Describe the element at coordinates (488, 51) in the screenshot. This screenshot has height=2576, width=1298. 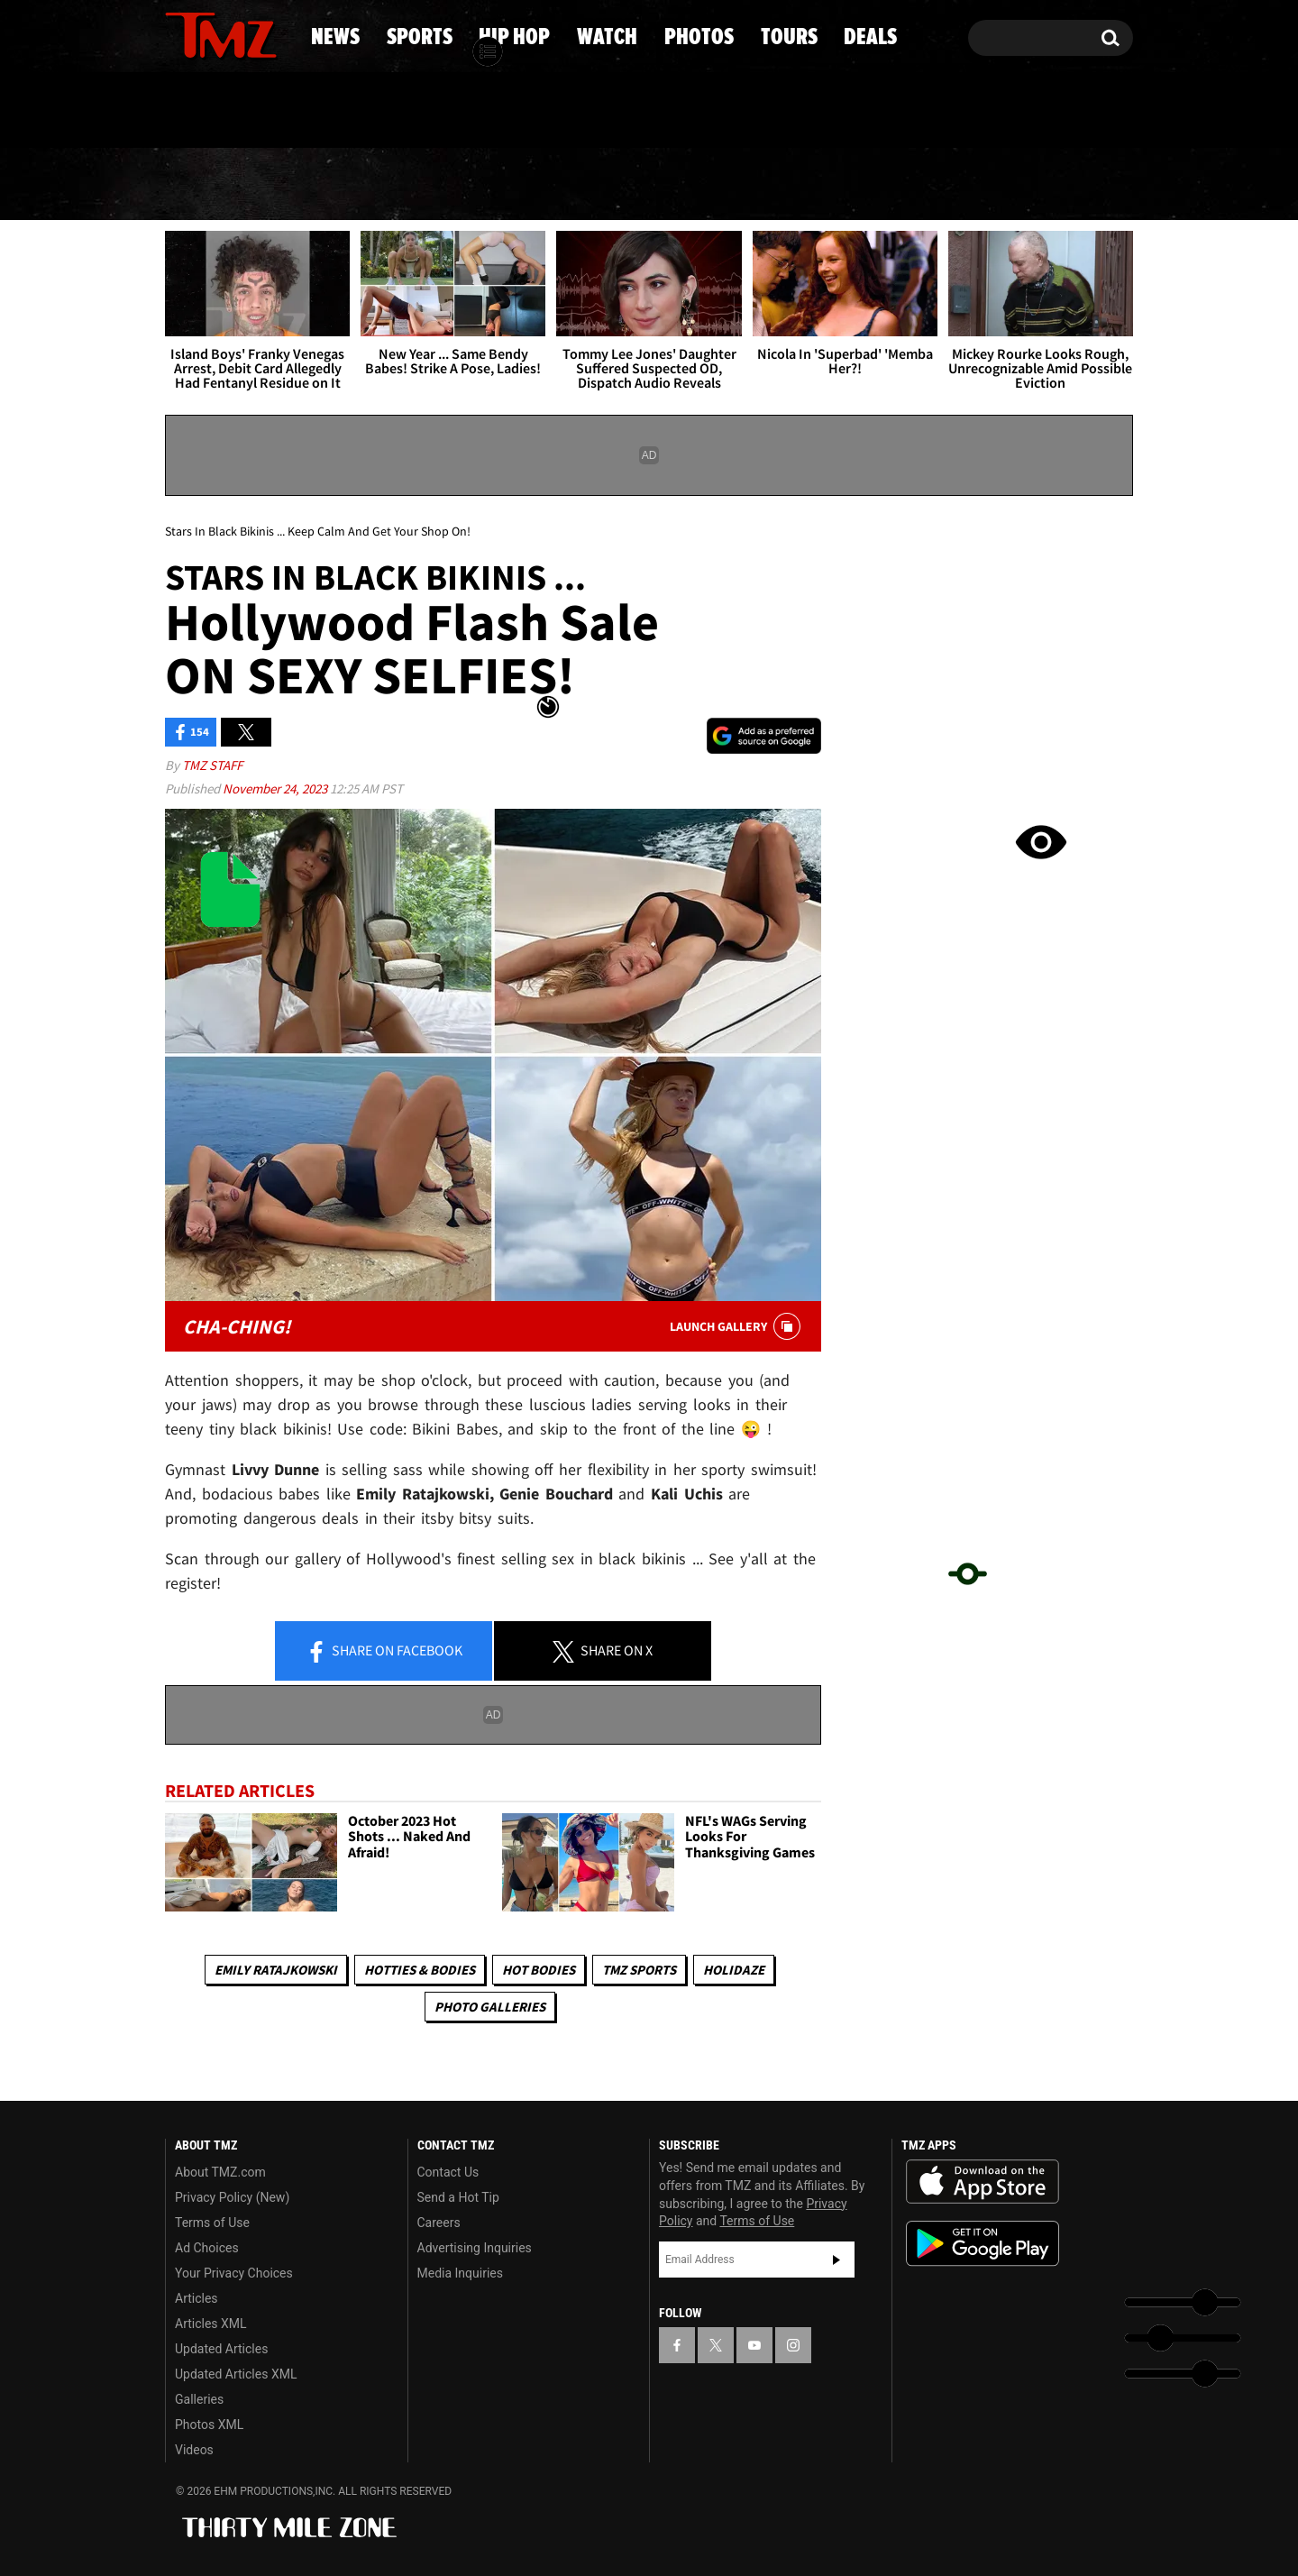
I see `view list or menu options` at that location.